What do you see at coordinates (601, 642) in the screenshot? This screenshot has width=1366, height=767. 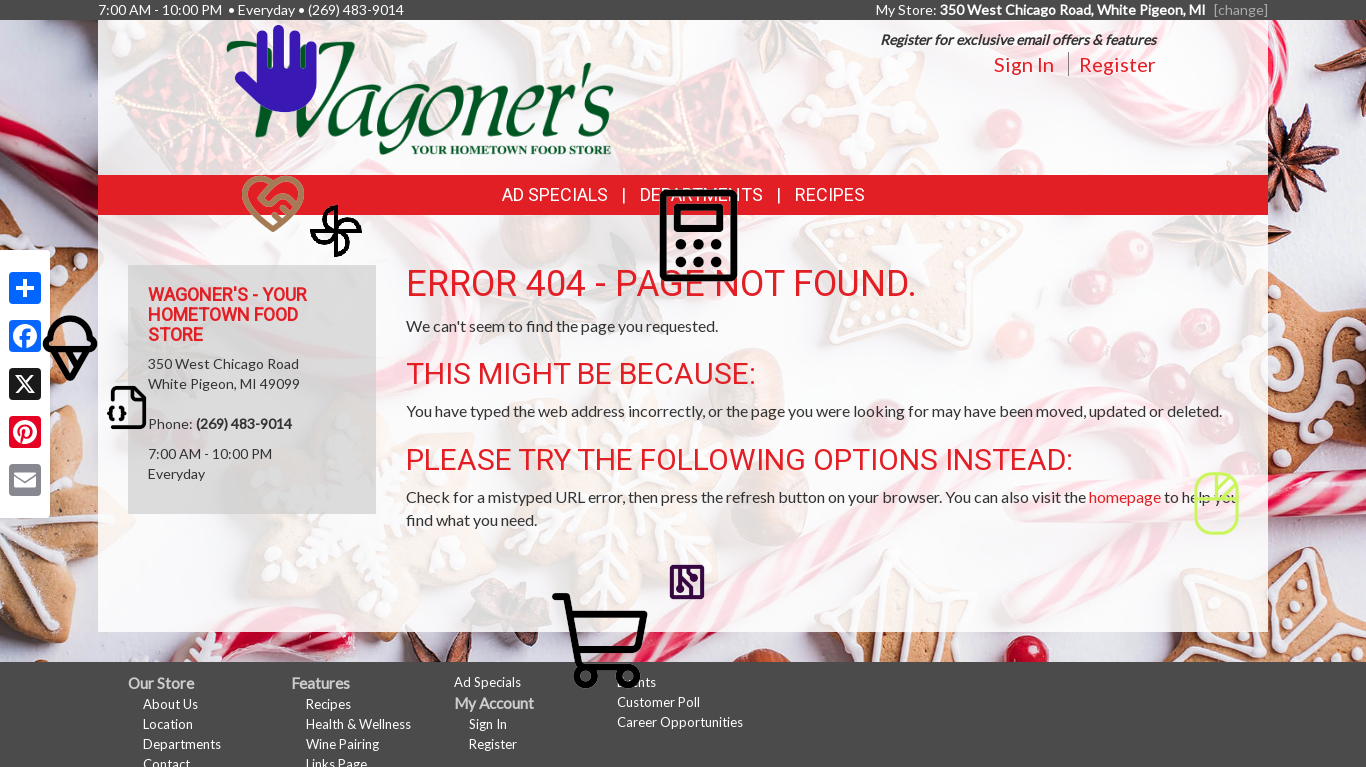 I see `view your shopping cart` at bounding box center [601, 642].